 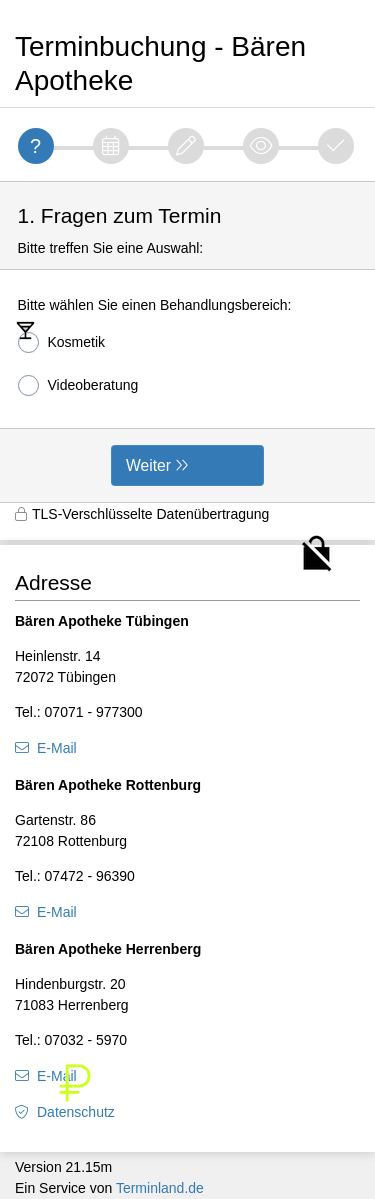 I want to click on find nearby bars or nightlife, so click(x=25, y=330).